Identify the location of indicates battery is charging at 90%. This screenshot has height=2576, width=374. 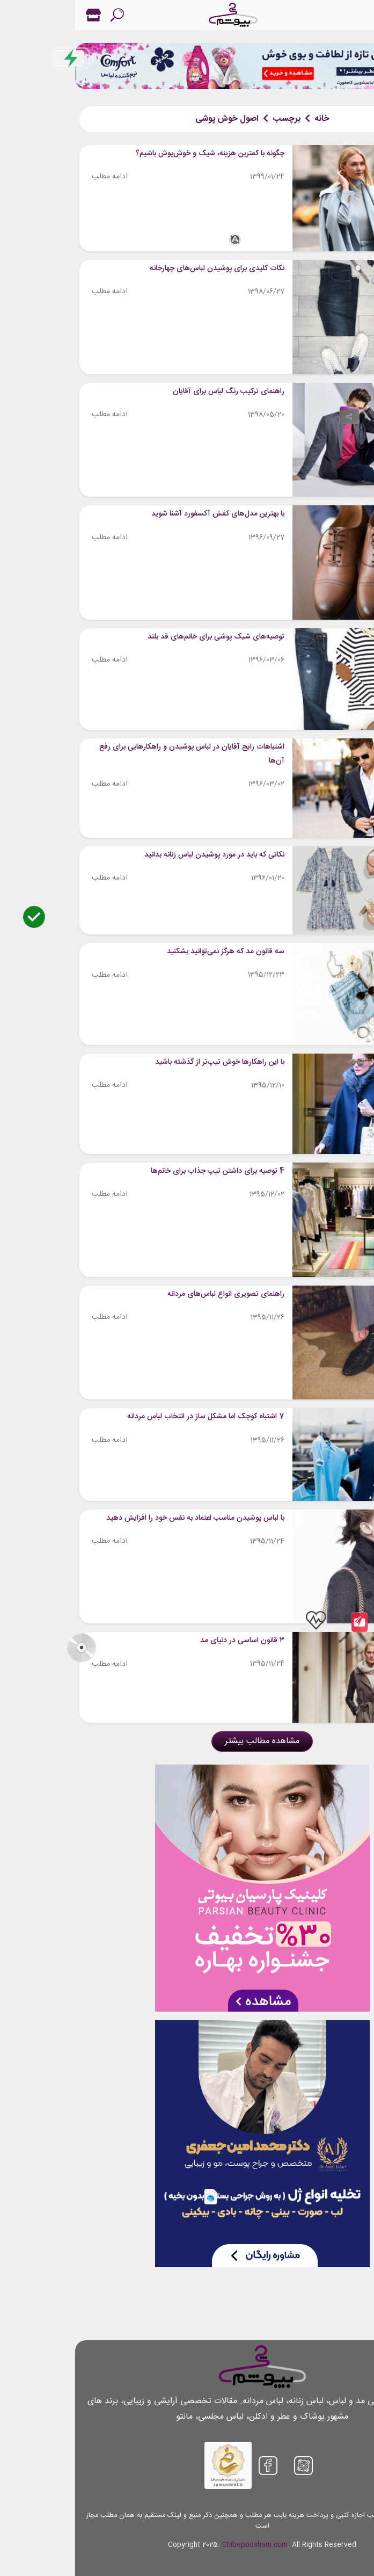
(72, 58).